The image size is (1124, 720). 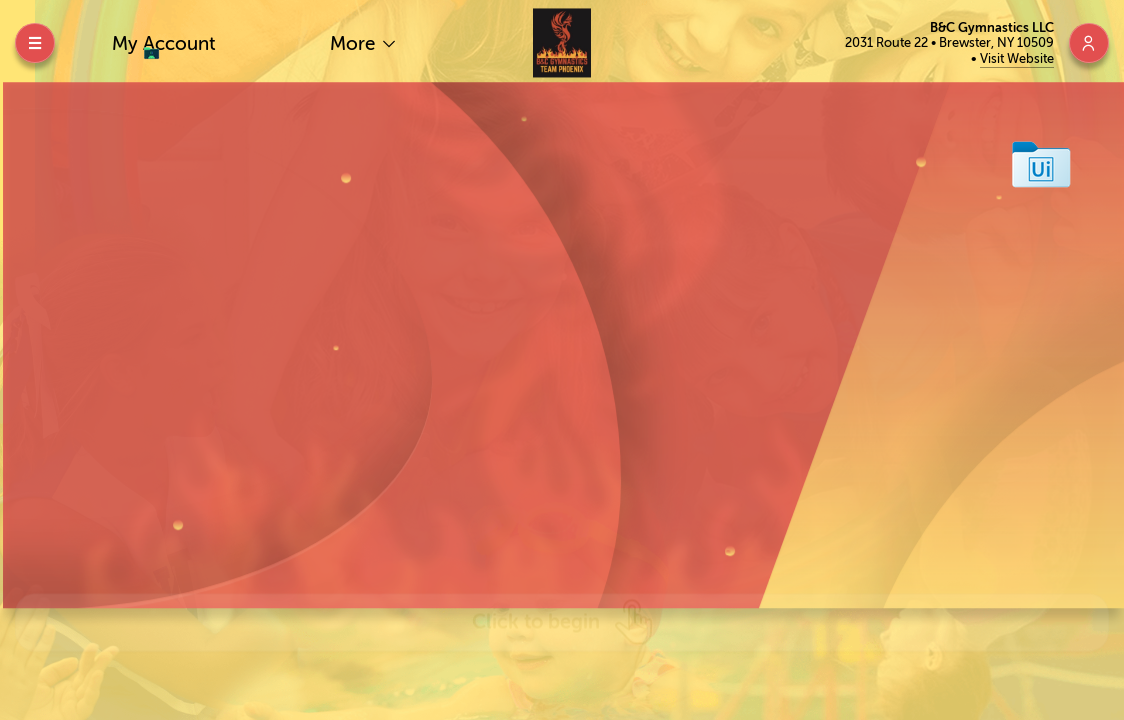 What do you see at coordinates (1041, 166) in the screenshot?
I see `folder containing UiPath automation projects` at bounding box center [1041, 166].